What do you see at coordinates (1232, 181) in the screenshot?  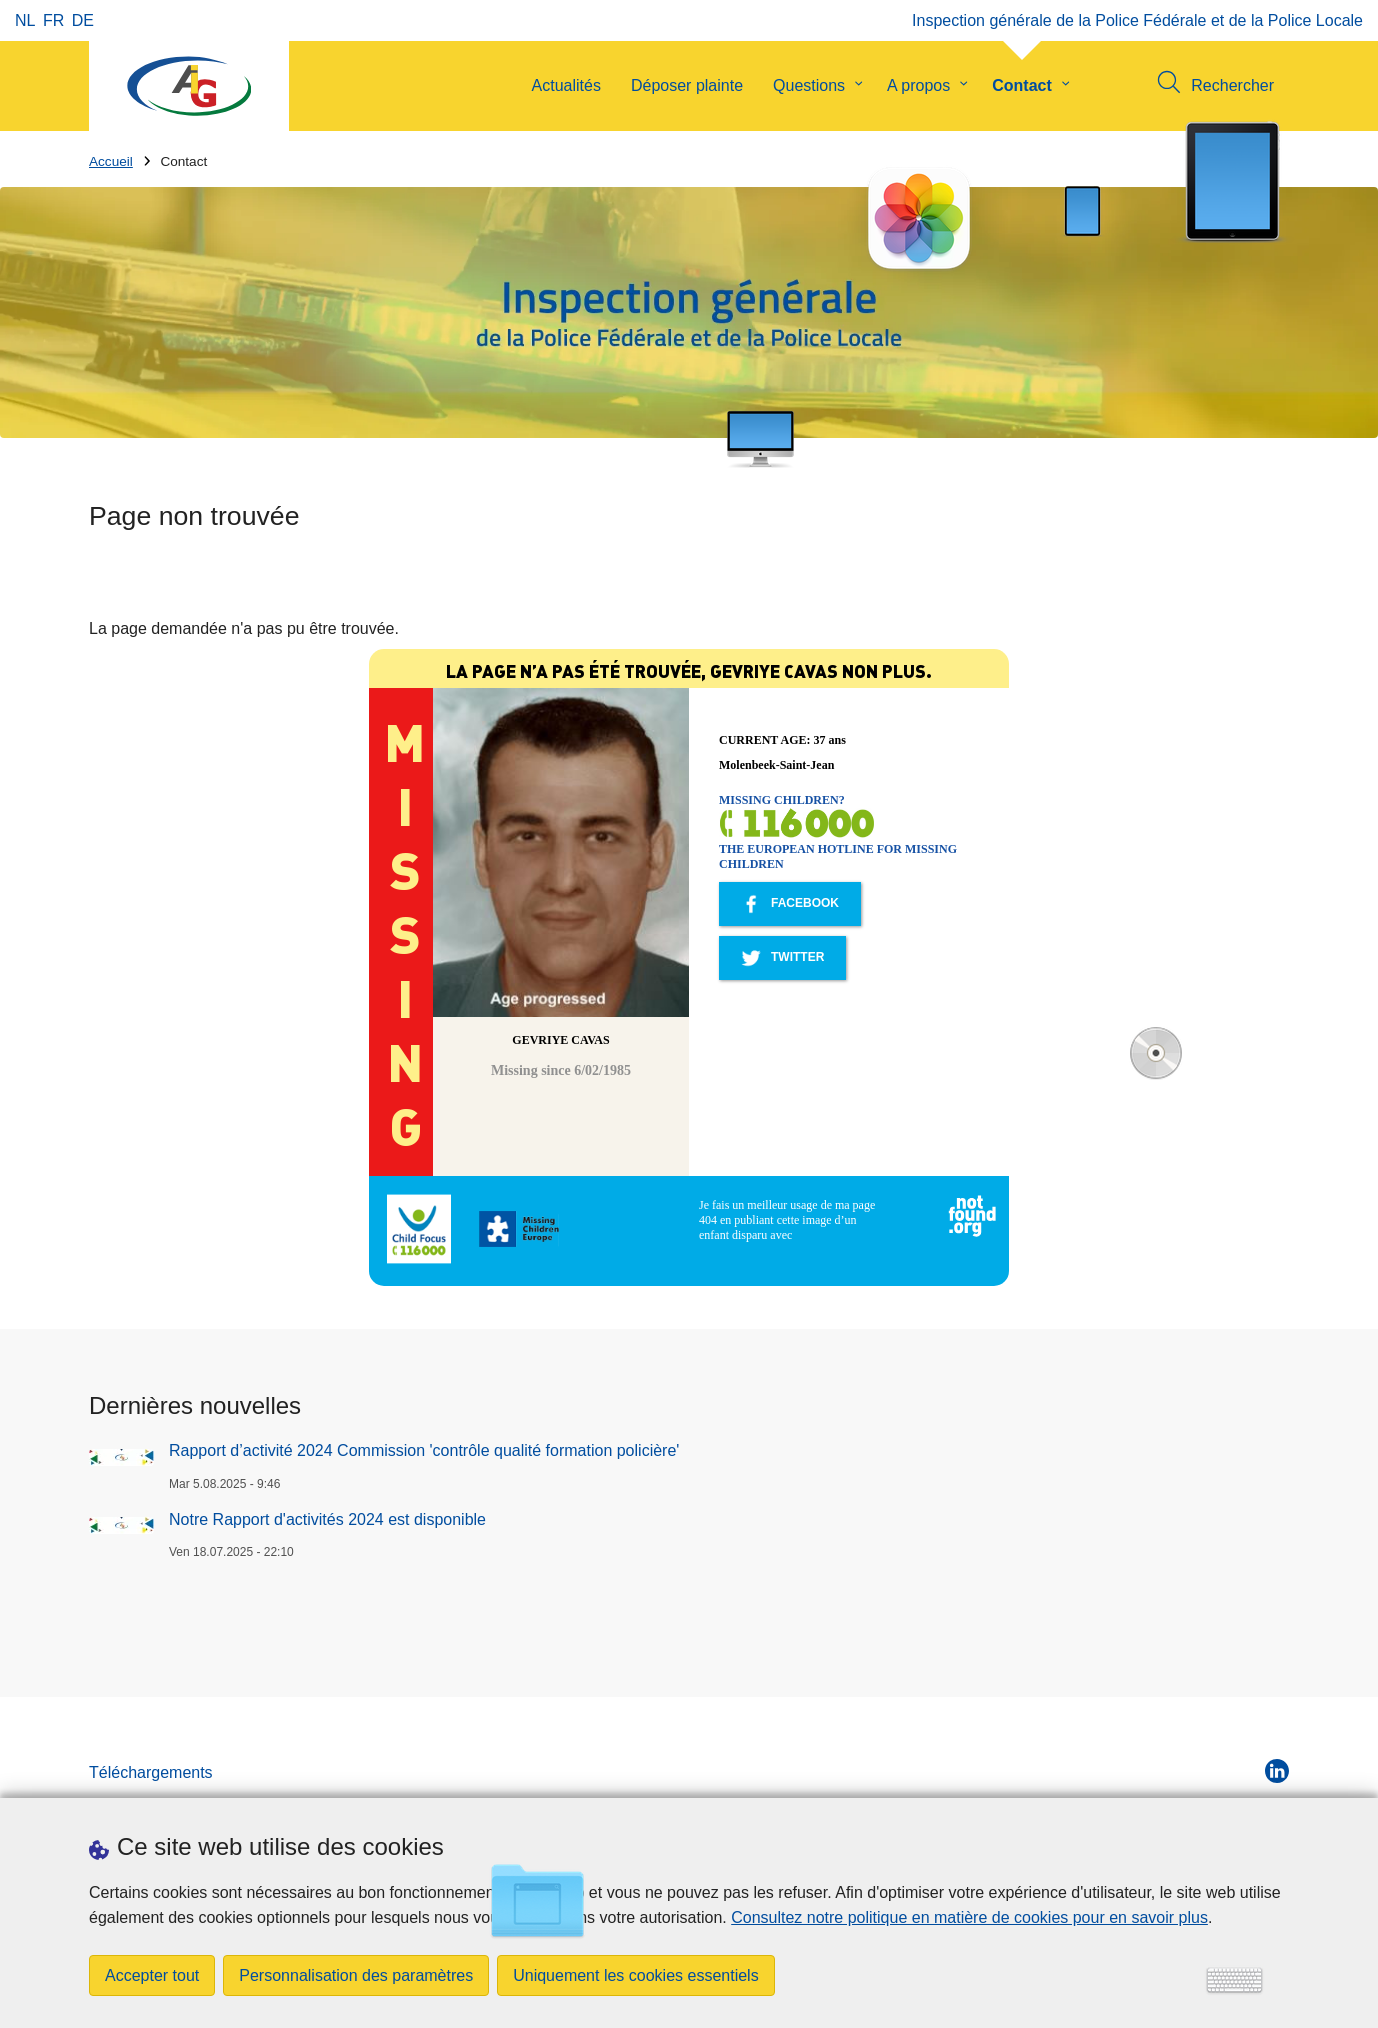 I see `indicates a connected iPad device` at bounding box center [1232, 181].